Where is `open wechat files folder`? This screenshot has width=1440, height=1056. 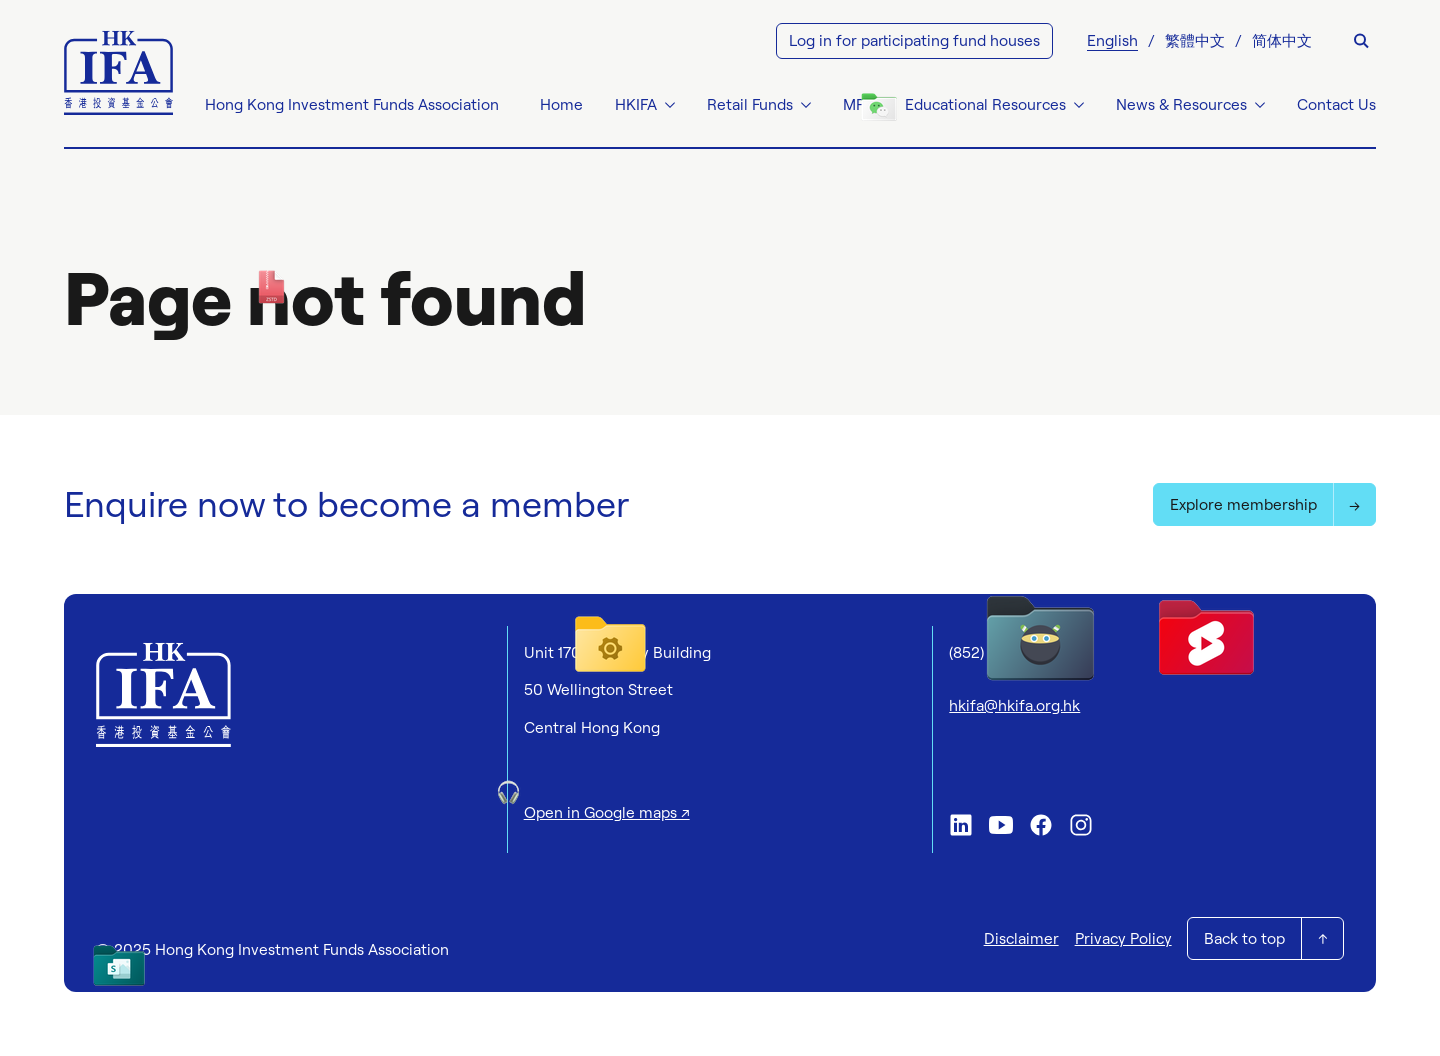 open wechat files folder is located at coordinates (879, 108).